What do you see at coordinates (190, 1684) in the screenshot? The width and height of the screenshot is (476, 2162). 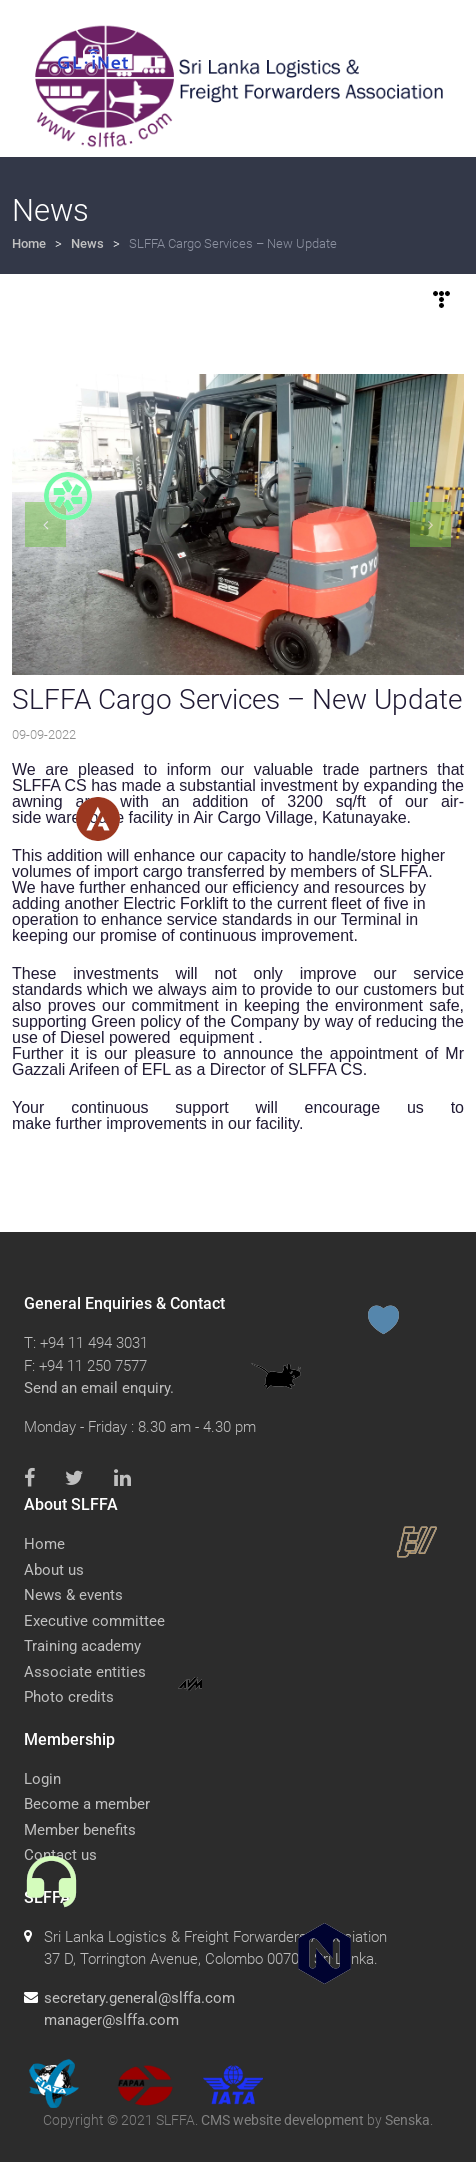 I see `AVM company logo` at bounding box center [190, 1684].